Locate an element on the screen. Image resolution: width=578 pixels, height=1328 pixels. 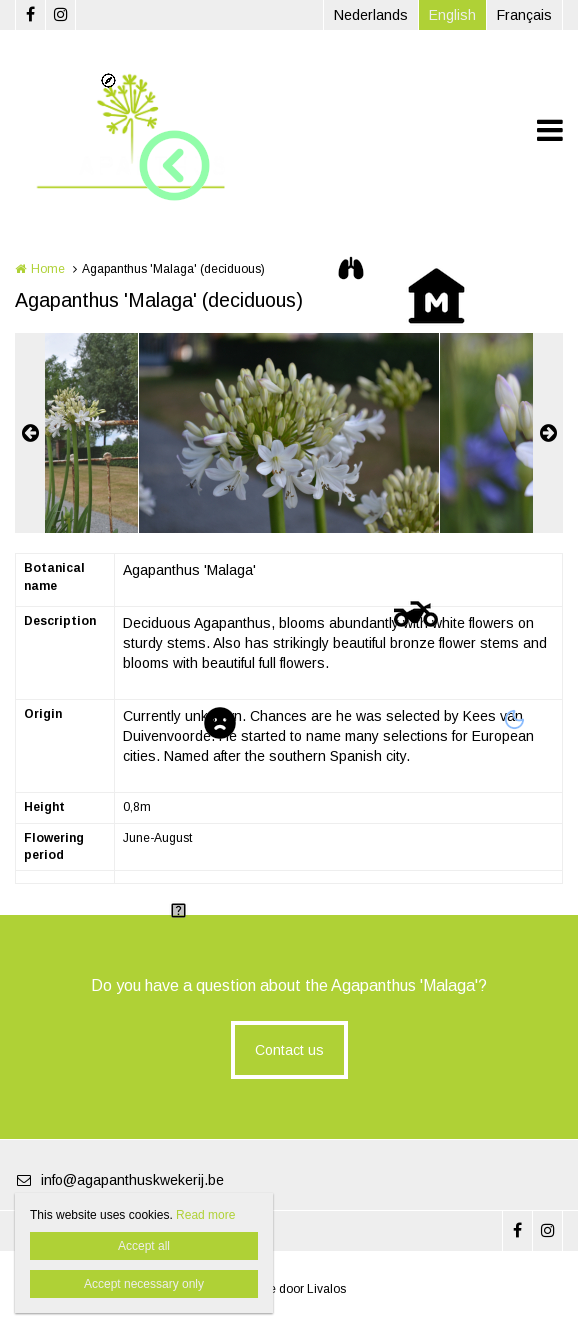
toggle dark mode or night theme is located at coordinates (514, 719).